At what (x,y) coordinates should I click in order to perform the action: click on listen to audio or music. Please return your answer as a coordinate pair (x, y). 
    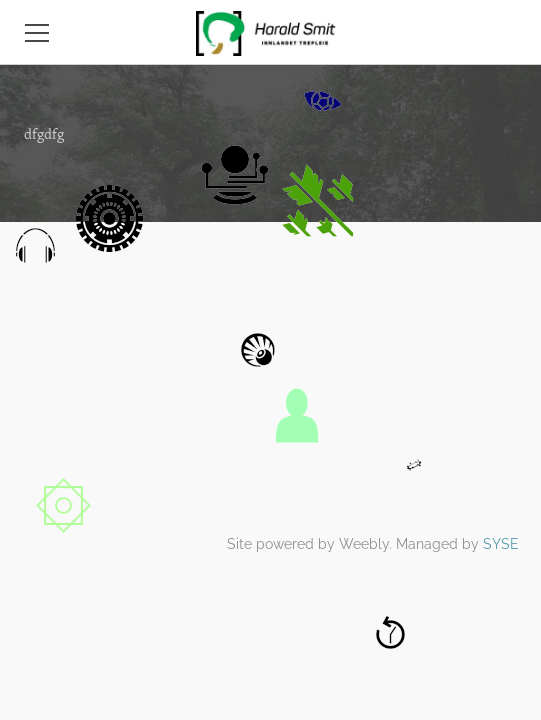
    Looking at the image, I should click on (35, 245).